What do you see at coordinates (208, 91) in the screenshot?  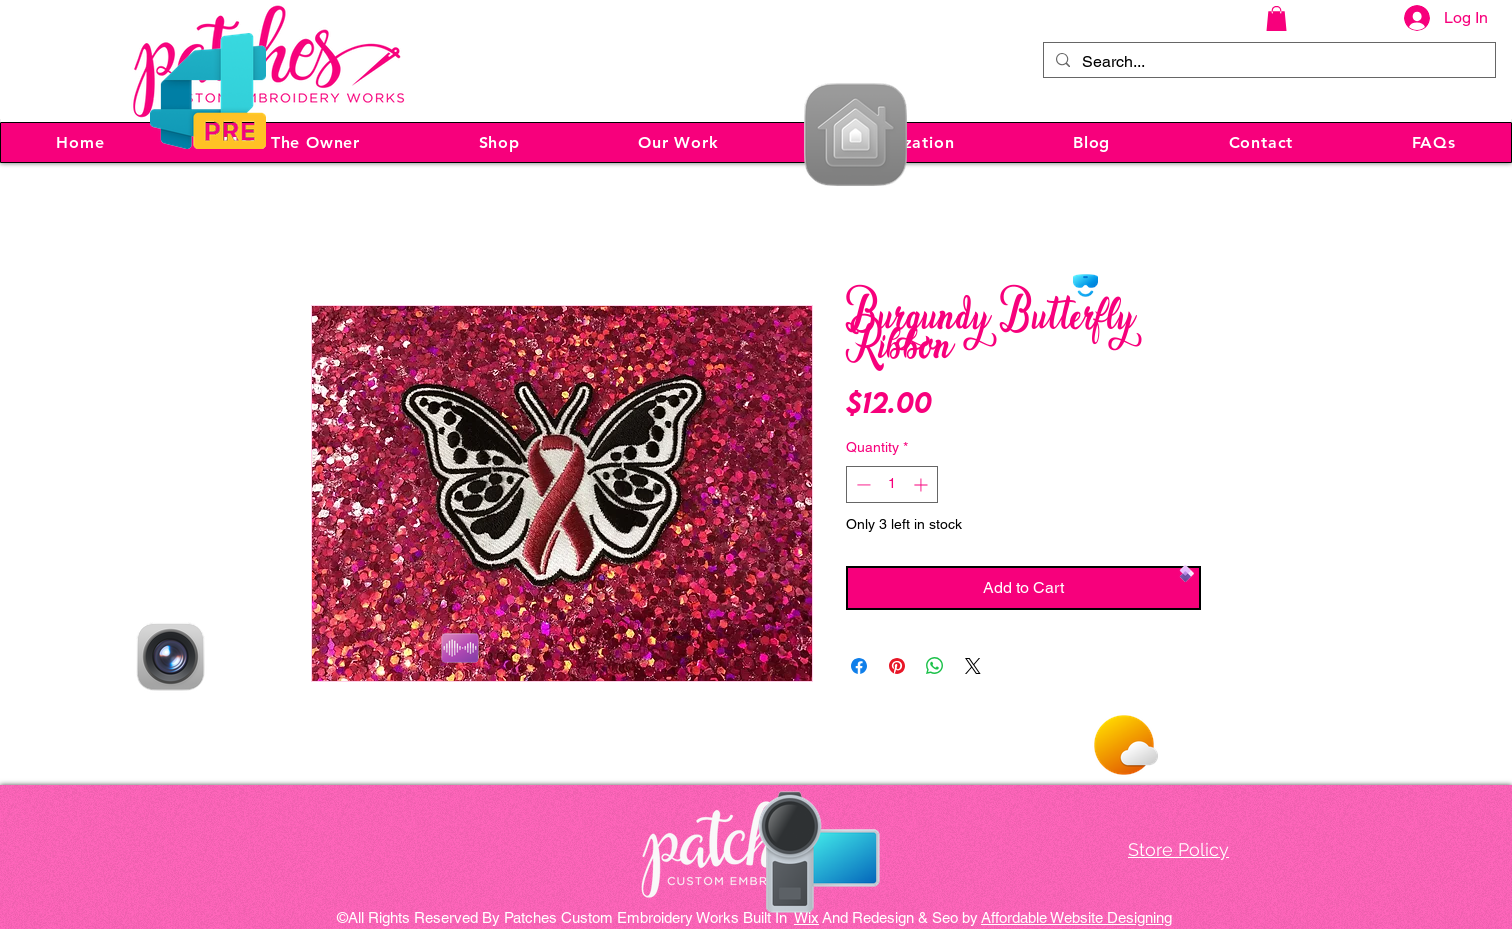 I see `open visual blend preview application` at bounding box center [208, 91].